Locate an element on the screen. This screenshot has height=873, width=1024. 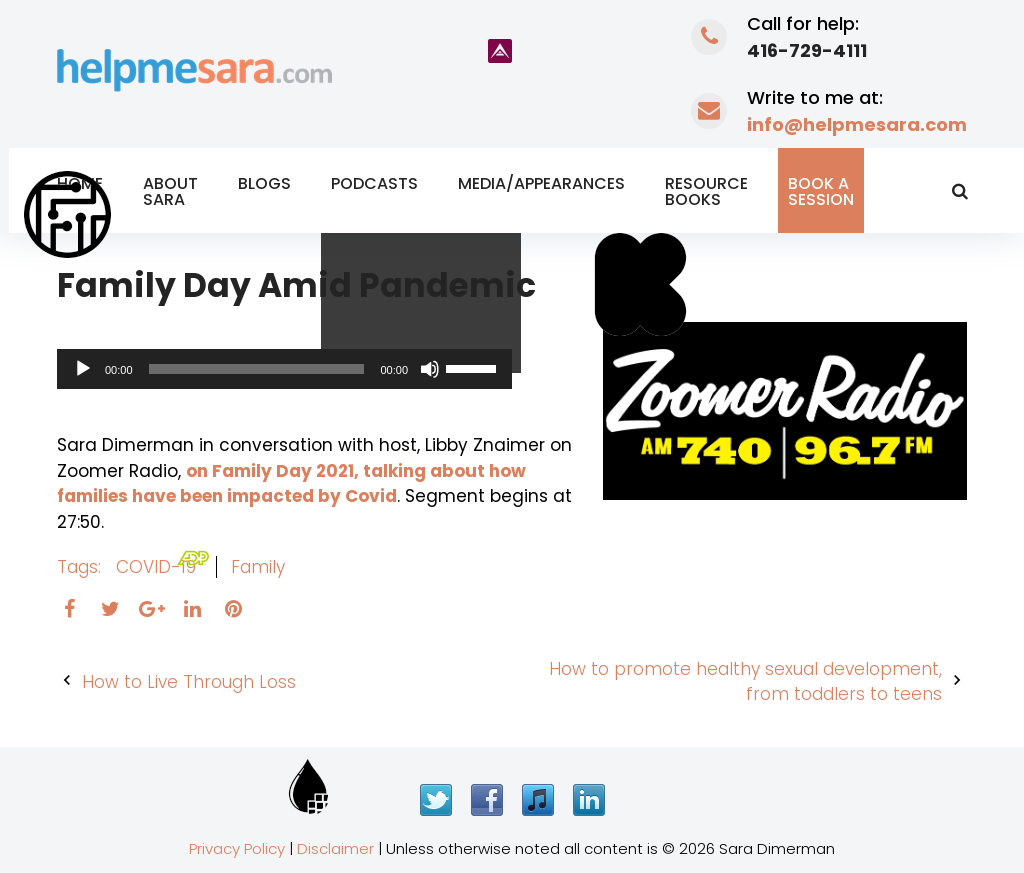
ark ecosystem logo is located at coordinates (500, 51).